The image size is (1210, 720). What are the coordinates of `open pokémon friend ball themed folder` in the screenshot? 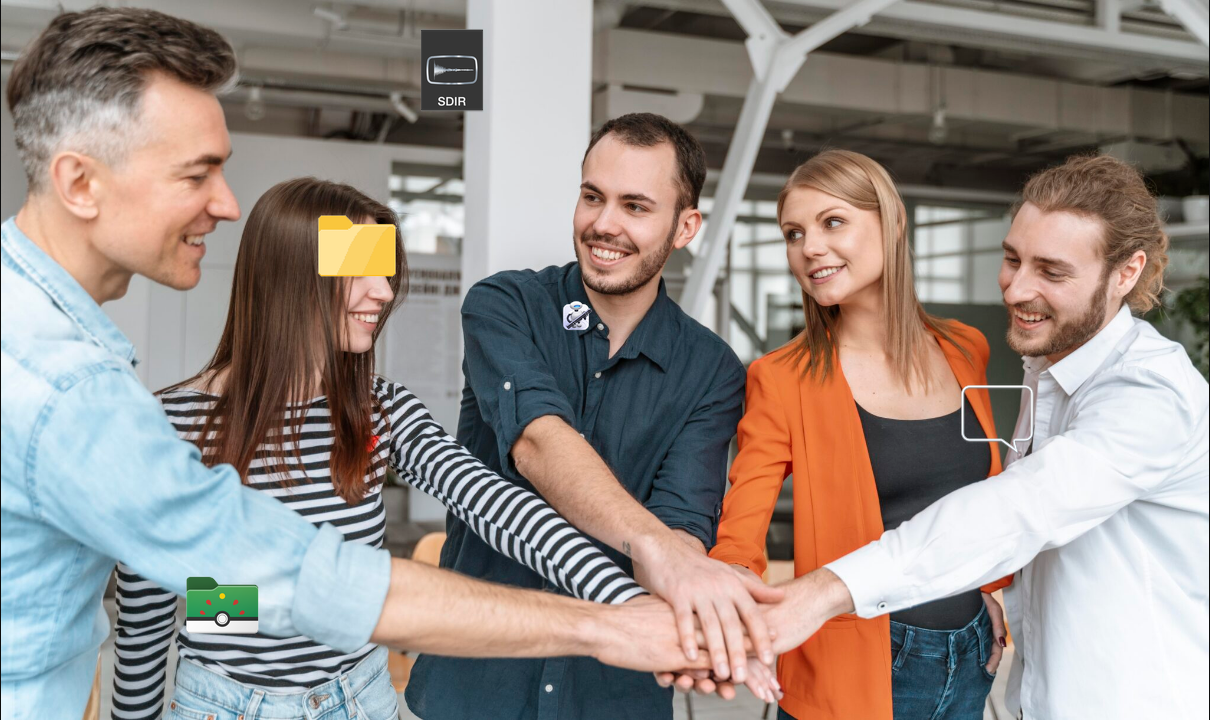 It's located at (222, 607).